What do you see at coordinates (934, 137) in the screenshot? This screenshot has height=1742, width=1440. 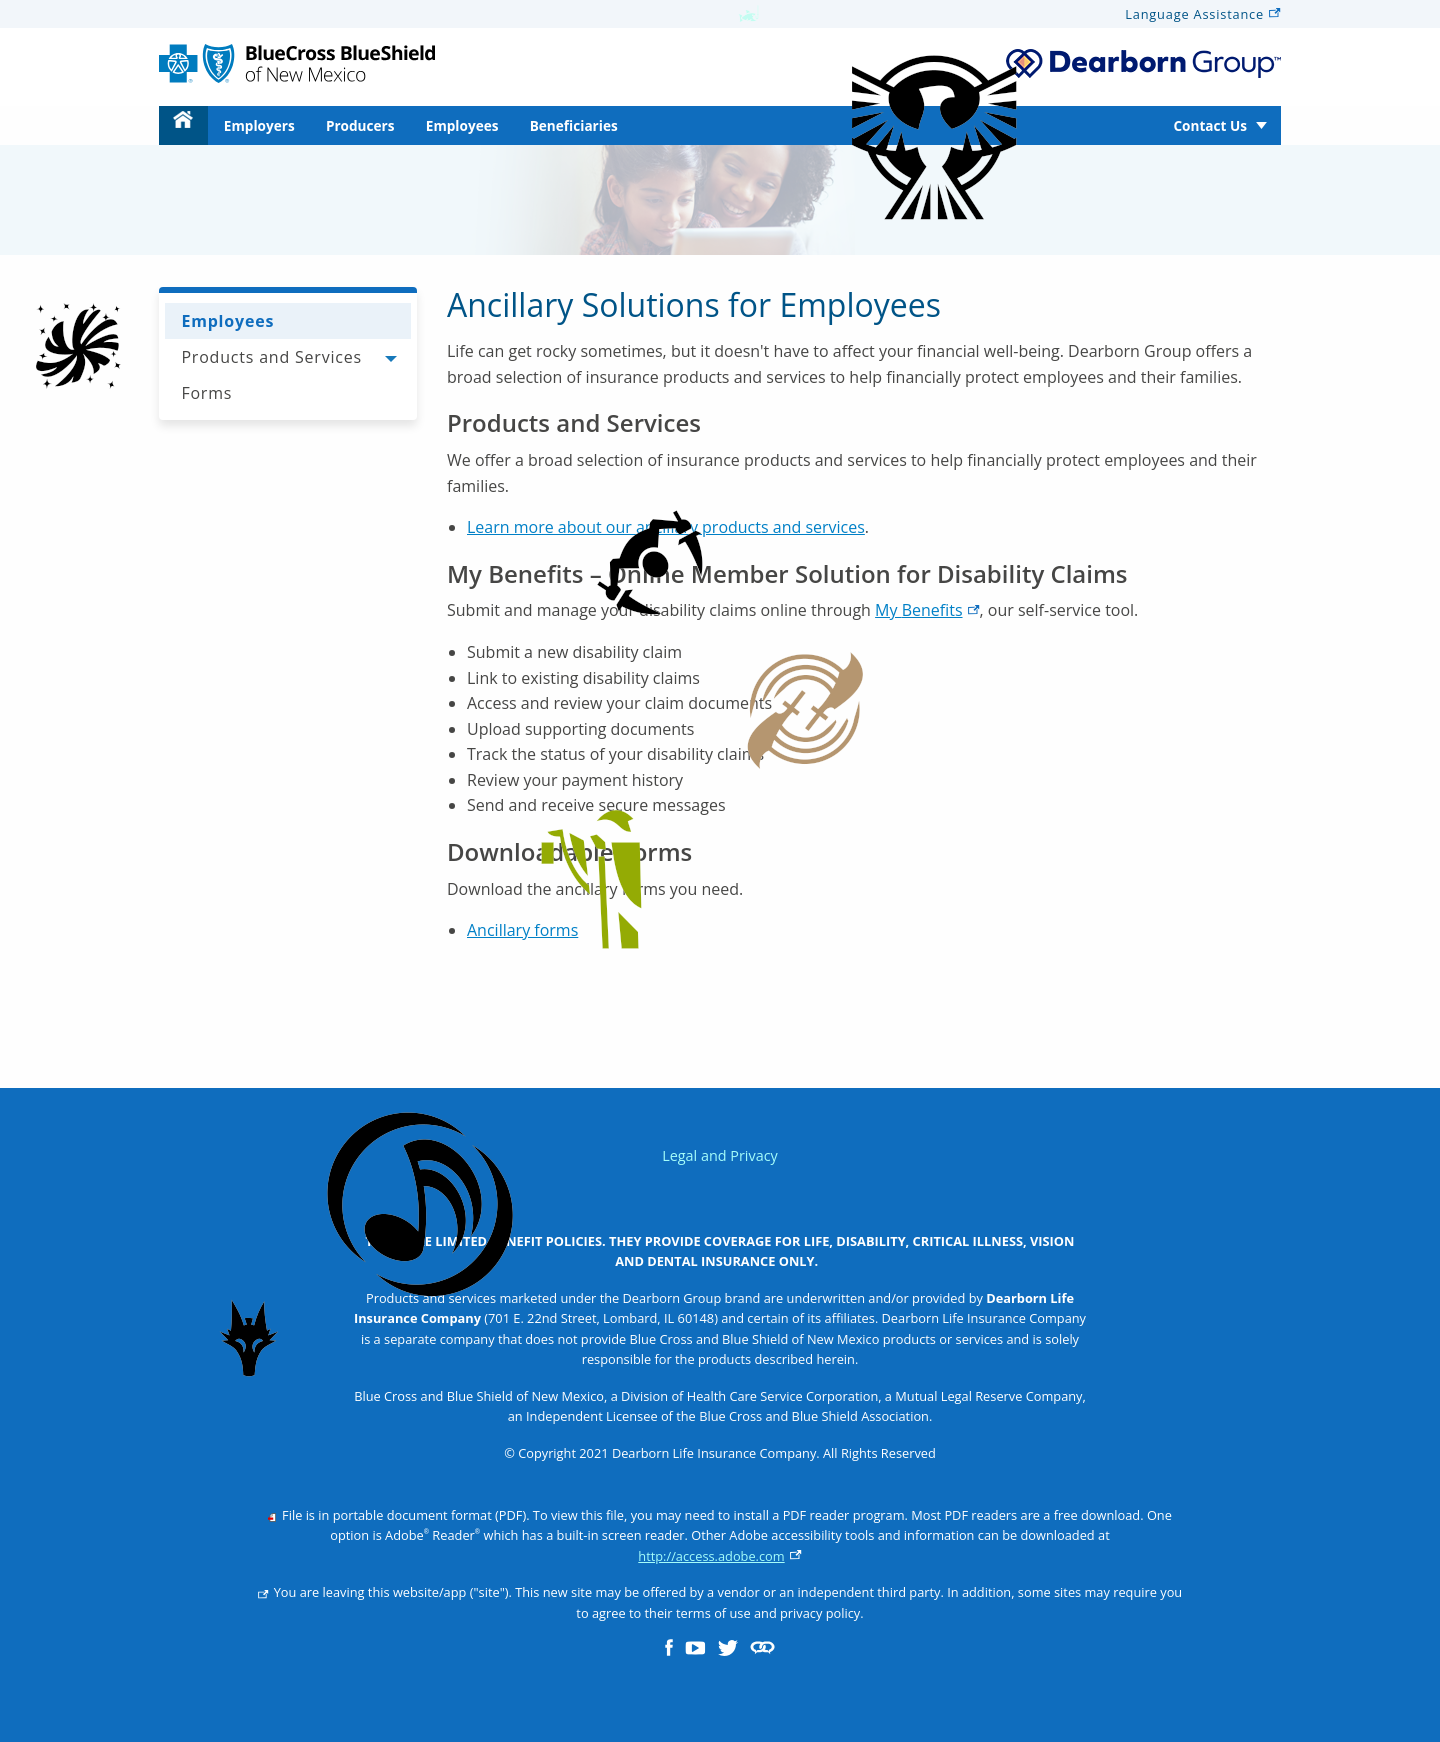 I see `condor or eagle emblem representing a faction or team` at bounding box center [934, 137].